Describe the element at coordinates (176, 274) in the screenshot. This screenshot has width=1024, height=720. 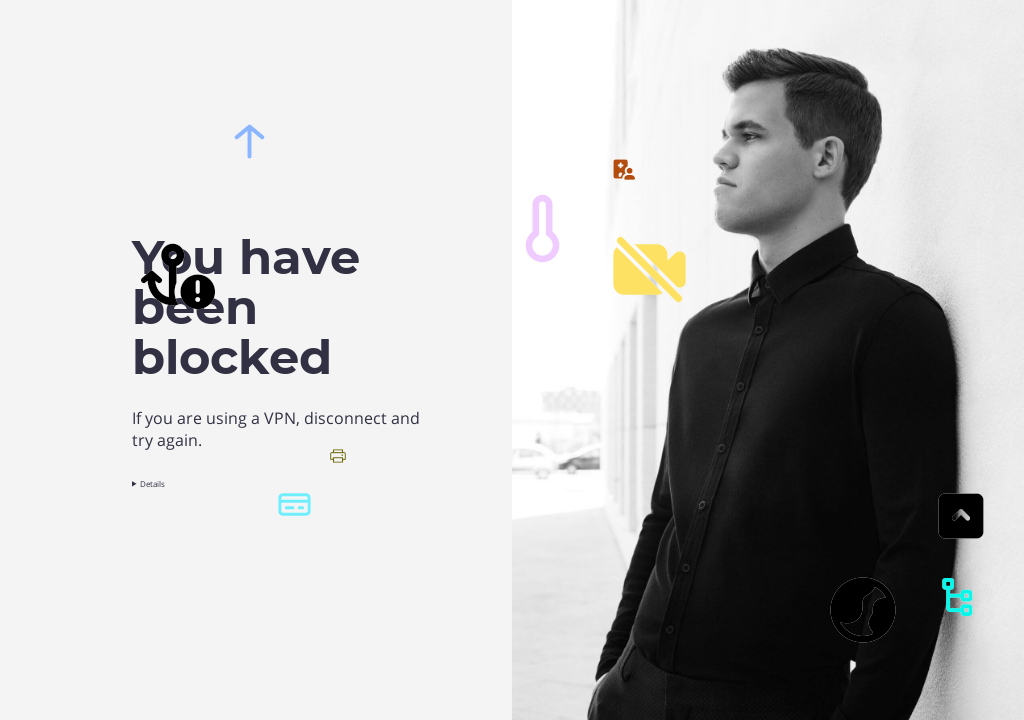
I see `anchor point warning or error` at that location.